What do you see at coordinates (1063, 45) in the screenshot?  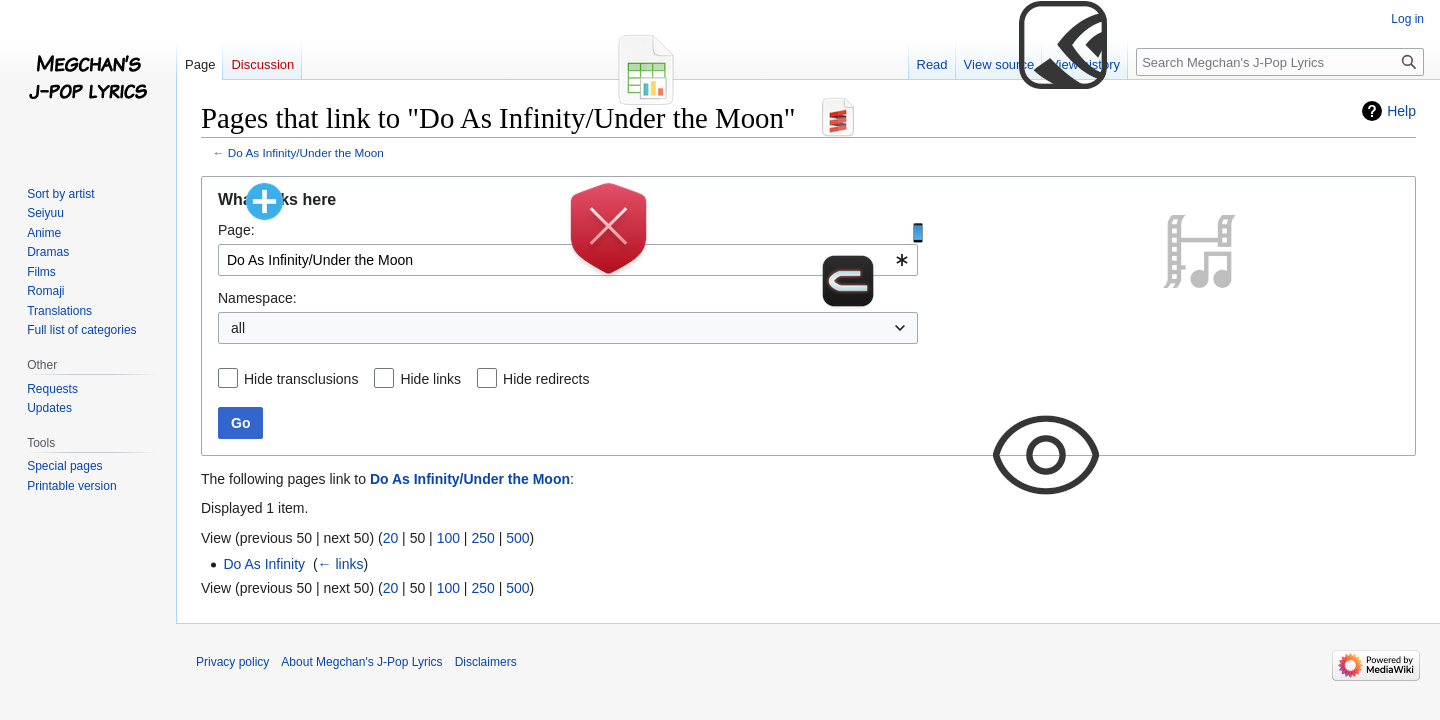 I see `open gwe (gpu widget extension) settings` at bounding box center [1063, 45].